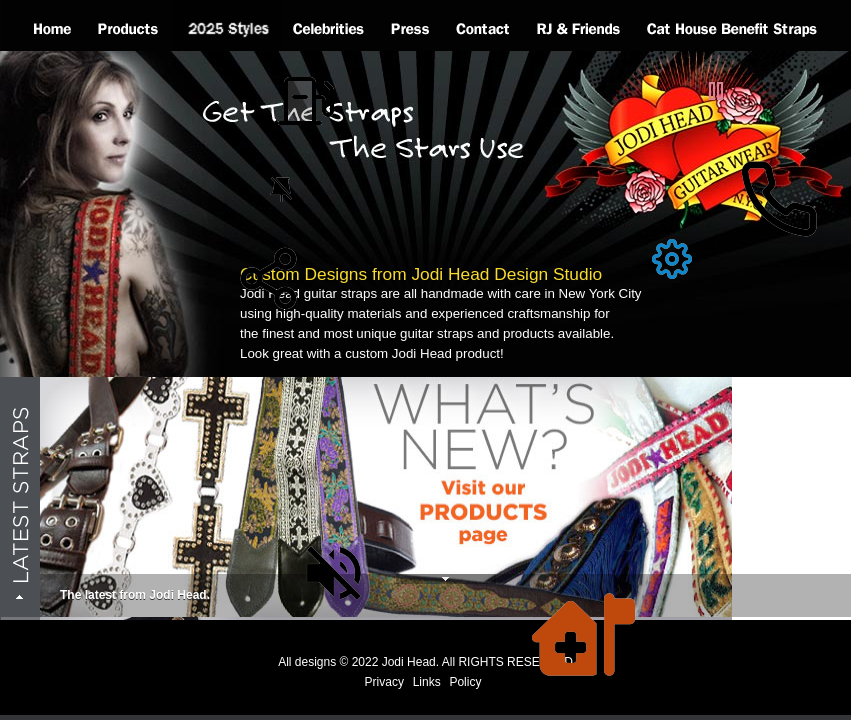 This screenshot has width=851, height=720. What do you see at coordinates (304, 101) in the screenshot?
I see `find nearby gas stations` at bounding box center [304, 101].